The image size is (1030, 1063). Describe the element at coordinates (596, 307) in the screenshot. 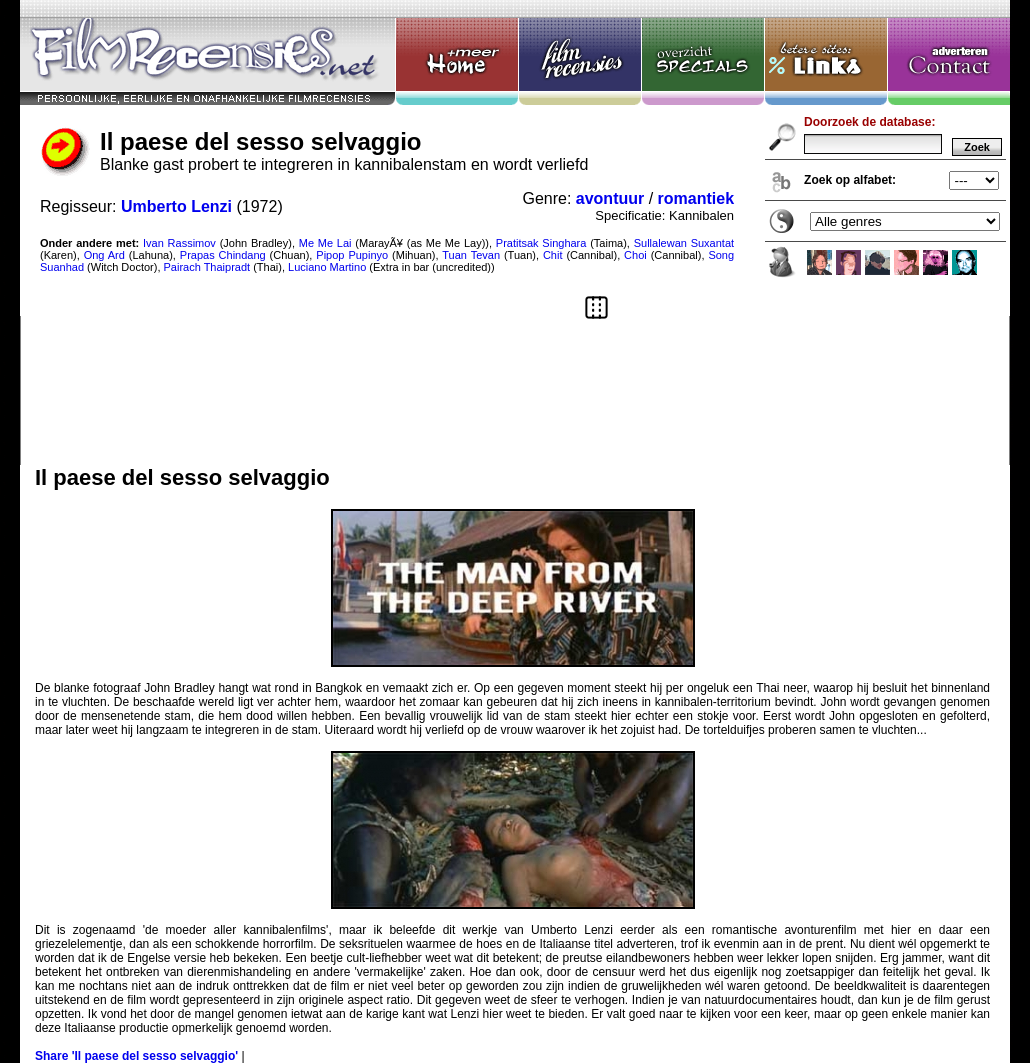

I see `toggle split panel view` at that location.